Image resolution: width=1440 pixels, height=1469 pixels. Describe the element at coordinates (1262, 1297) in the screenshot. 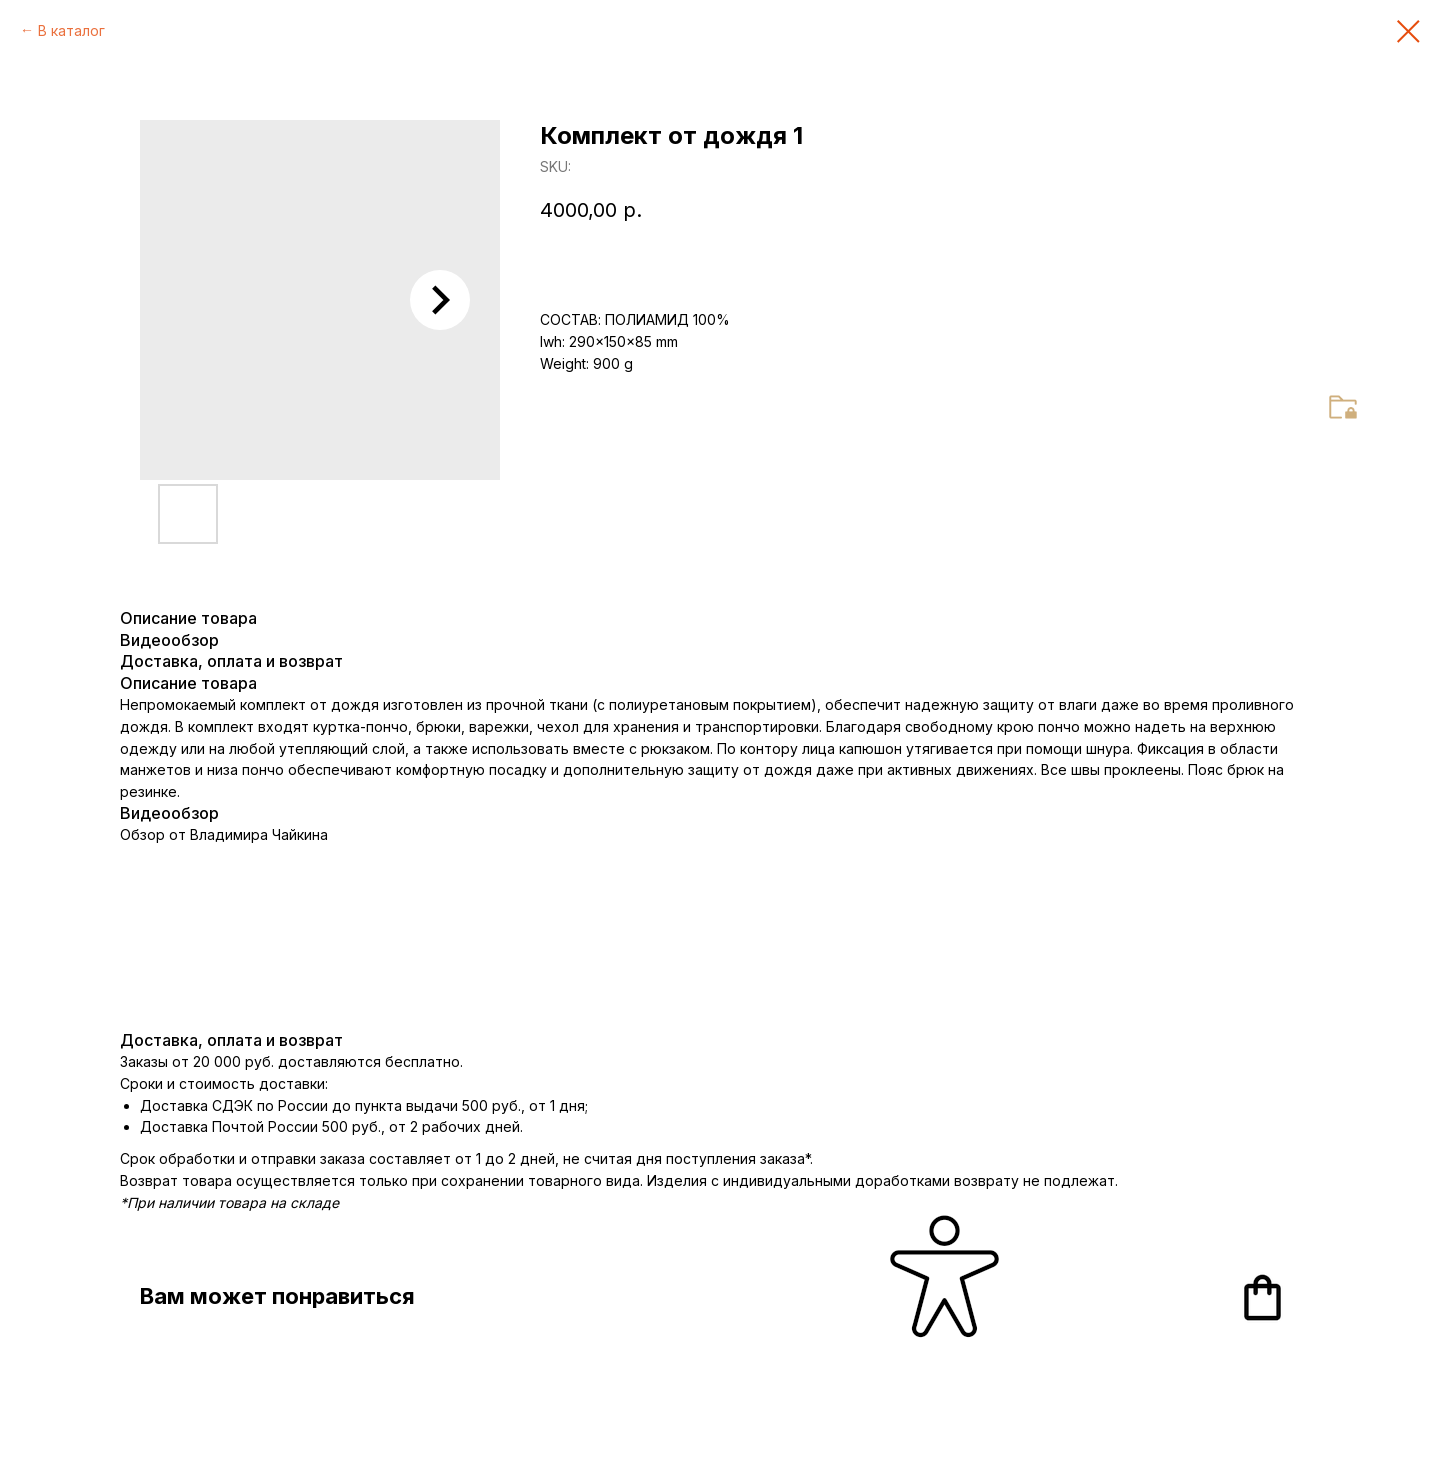

I see `view your shopping cart` at that location.